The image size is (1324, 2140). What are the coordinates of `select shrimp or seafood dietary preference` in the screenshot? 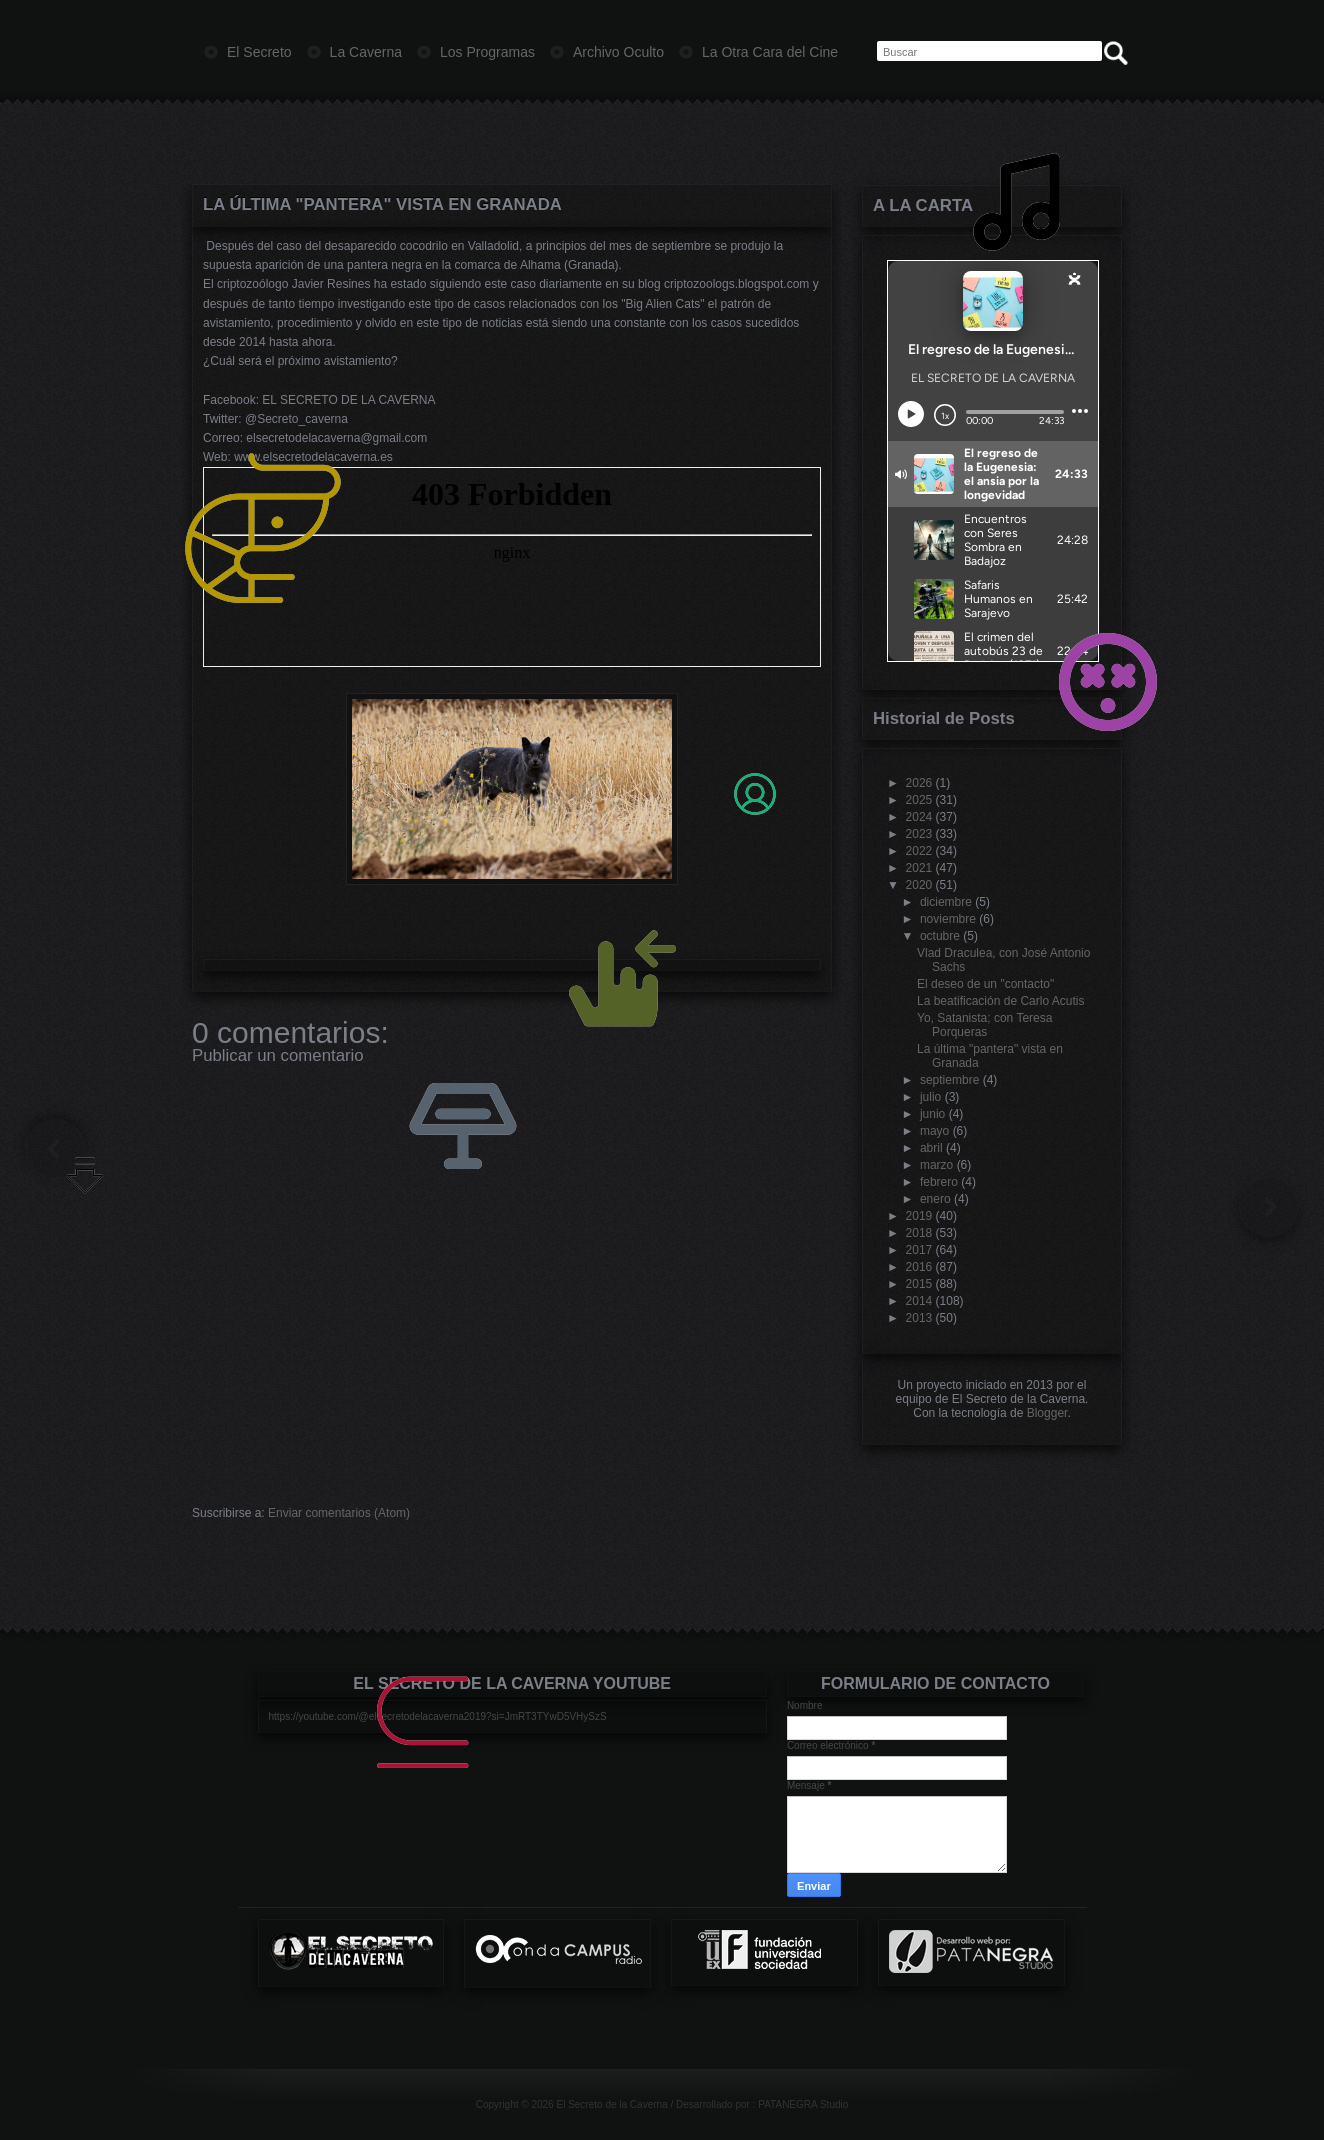 It's located at (263, 531).